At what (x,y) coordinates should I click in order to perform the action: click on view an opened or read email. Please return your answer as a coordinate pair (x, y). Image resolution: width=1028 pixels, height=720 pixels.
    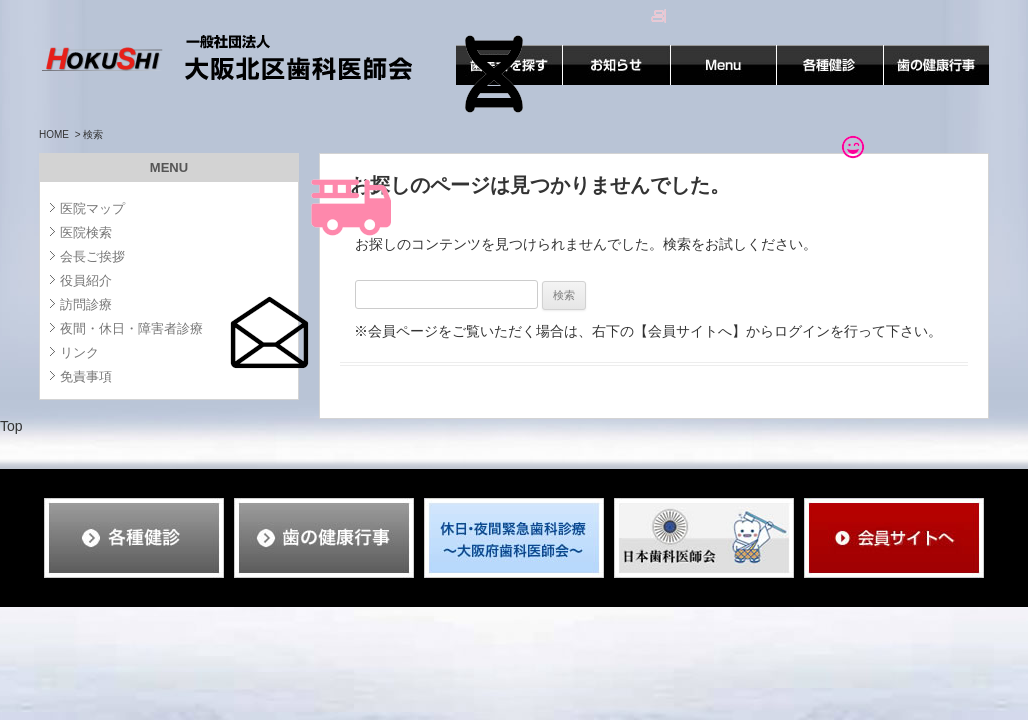
    Looking at the image, I should click on (269, 335).